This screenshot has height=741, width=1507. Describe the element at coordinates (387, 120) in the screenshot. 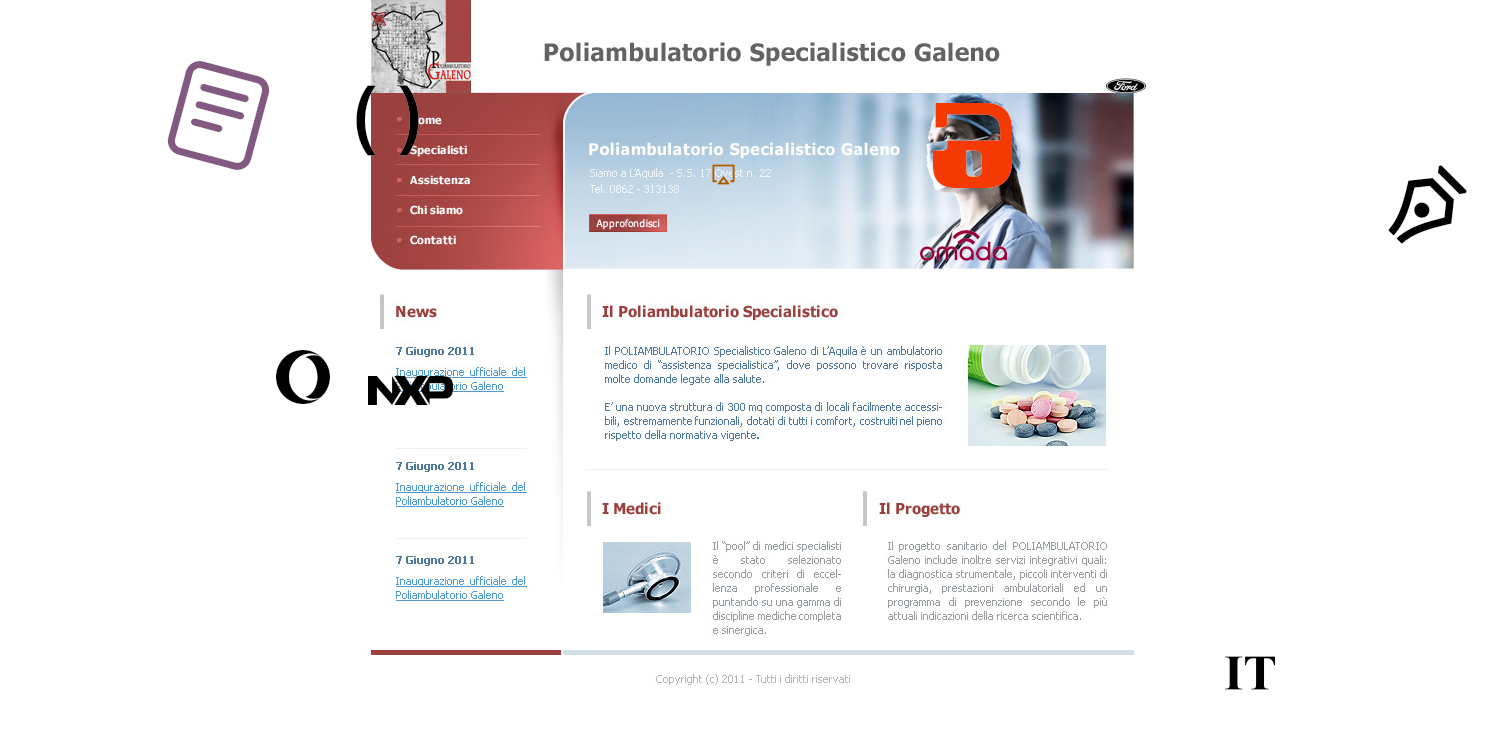

I see `insert parentheses in code editor` at that location.